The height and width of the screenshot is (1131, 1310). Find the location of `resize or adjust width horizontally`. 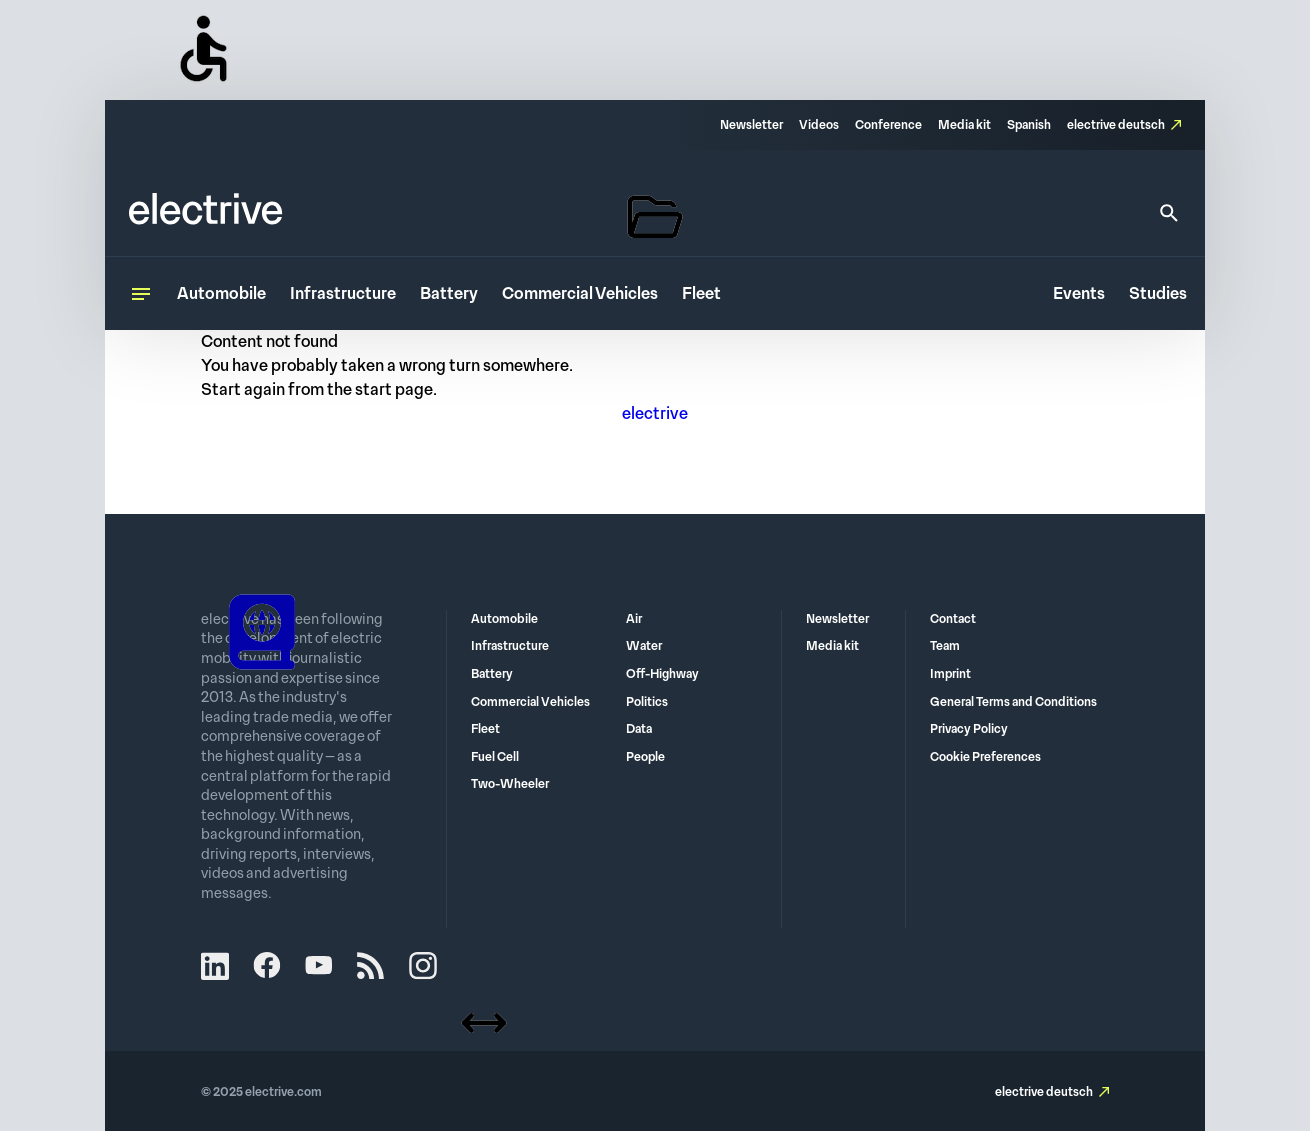

resize or adjust width horizontally is located at coordinates (484, 1023).